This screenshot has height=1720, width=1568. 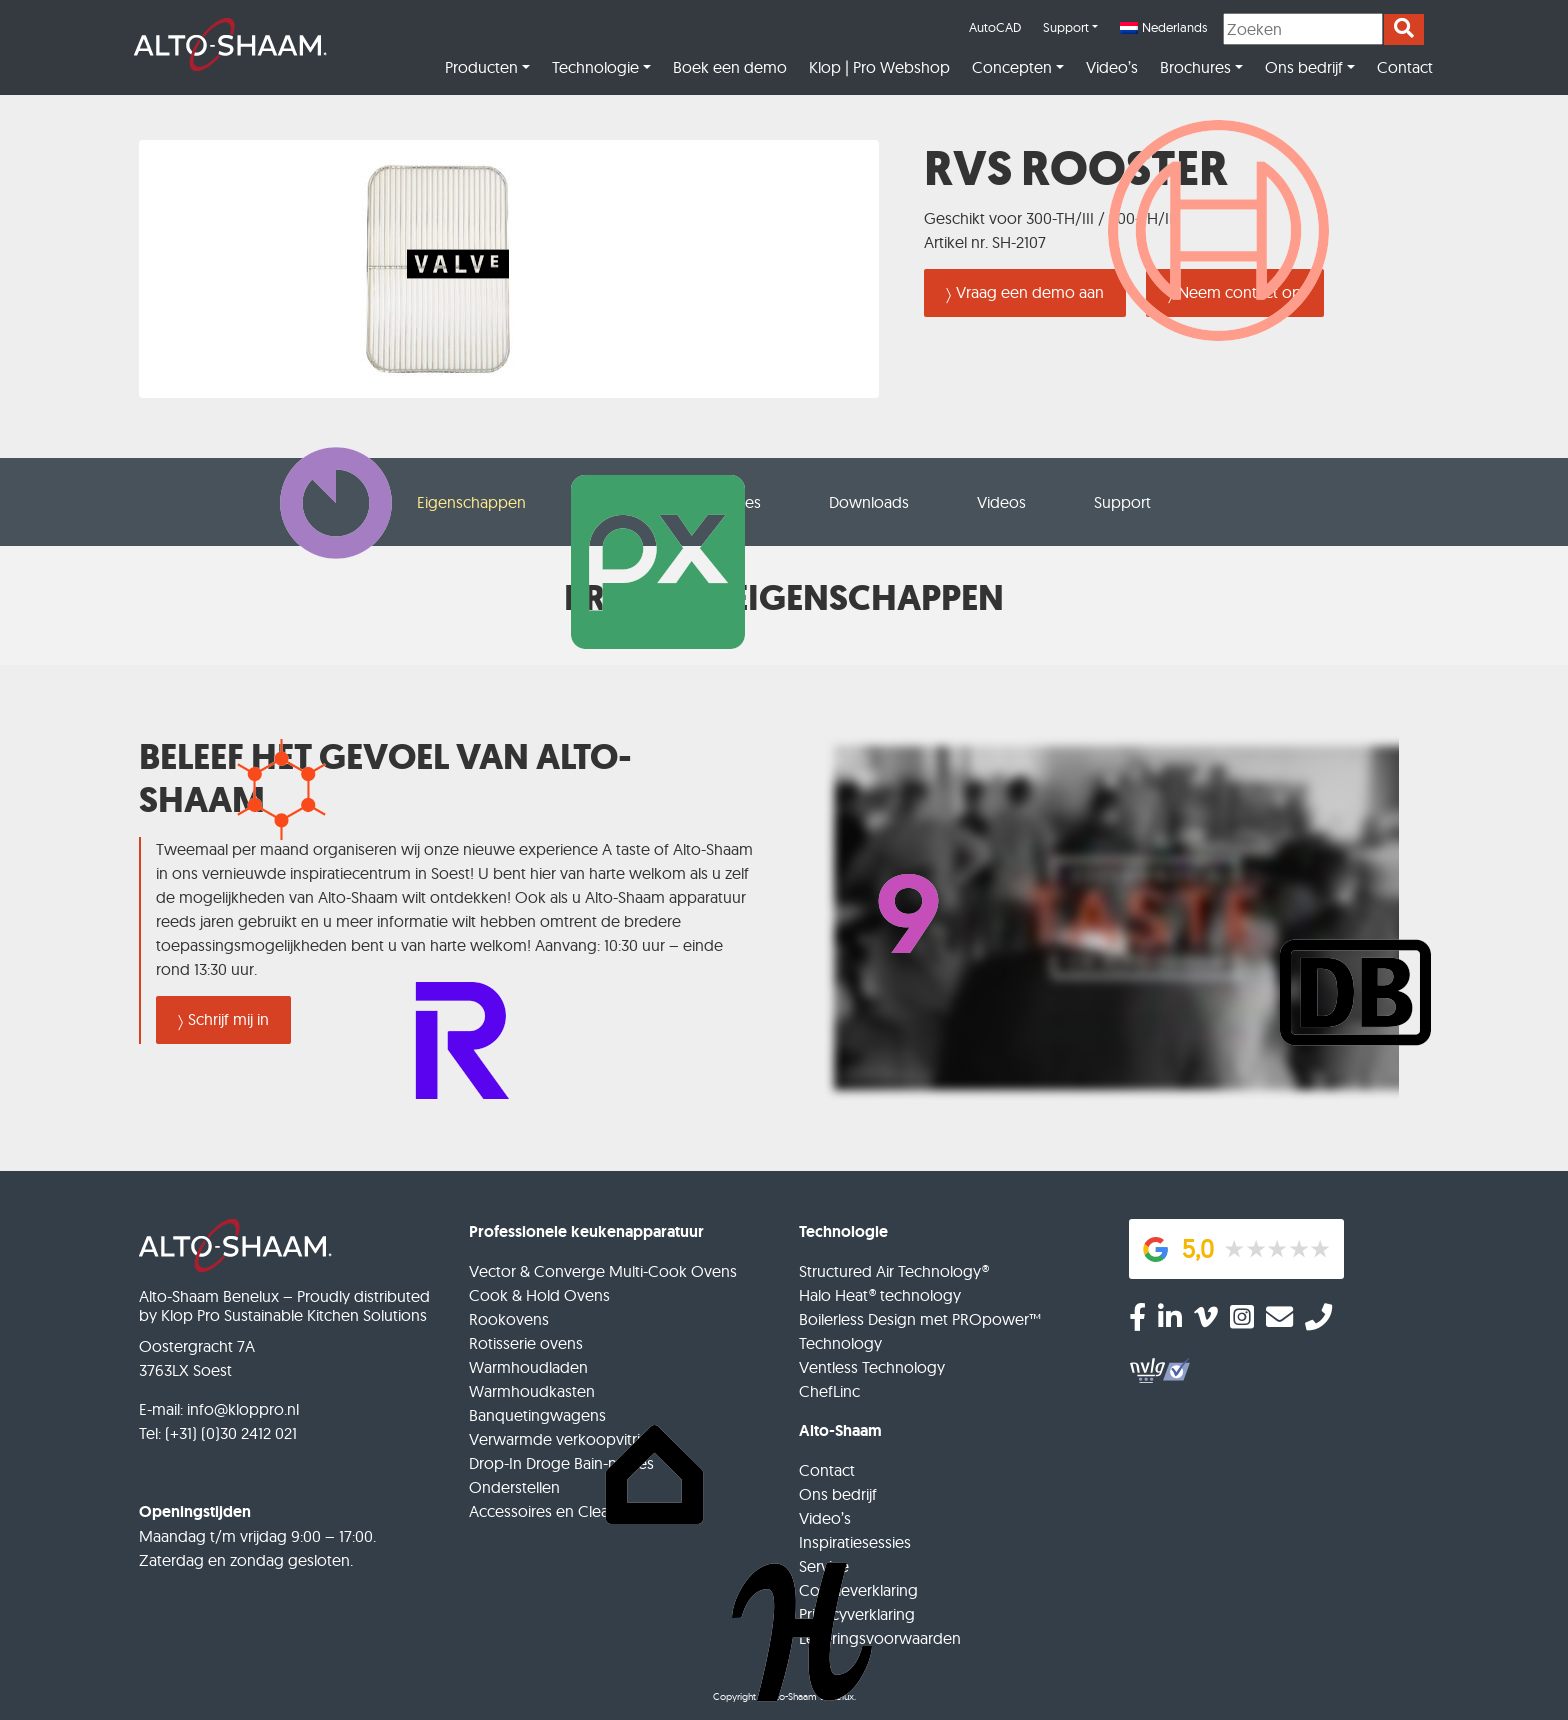 What do you see at coordinates (908, 913) in the screenshot?
I see `quad9 dns service logo` at bounding box center [908, 913].